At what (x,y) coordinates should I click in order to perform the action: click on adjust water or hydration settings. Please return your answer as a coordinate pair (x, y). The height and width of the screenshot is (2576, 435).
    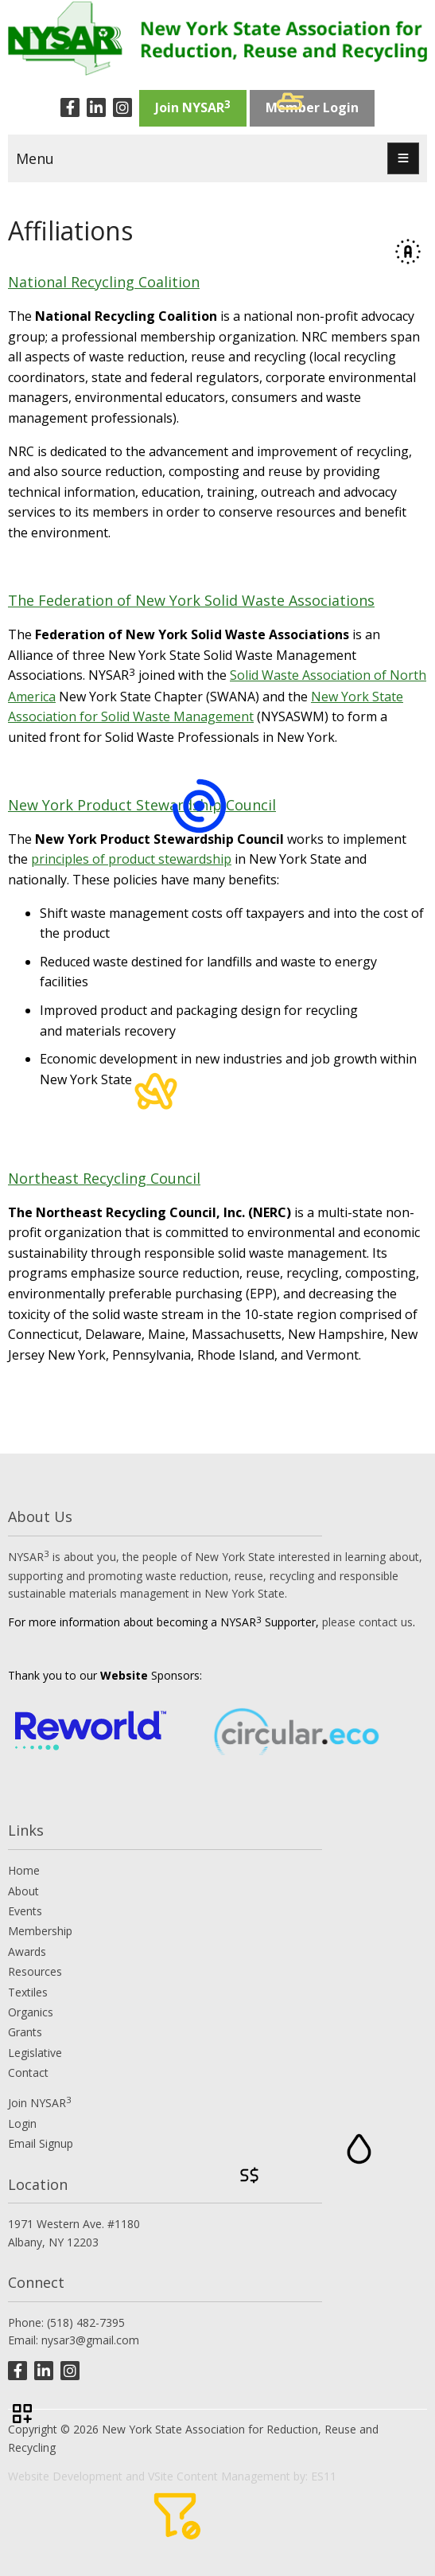
    Looking at the image, I should click on (359, 2149).